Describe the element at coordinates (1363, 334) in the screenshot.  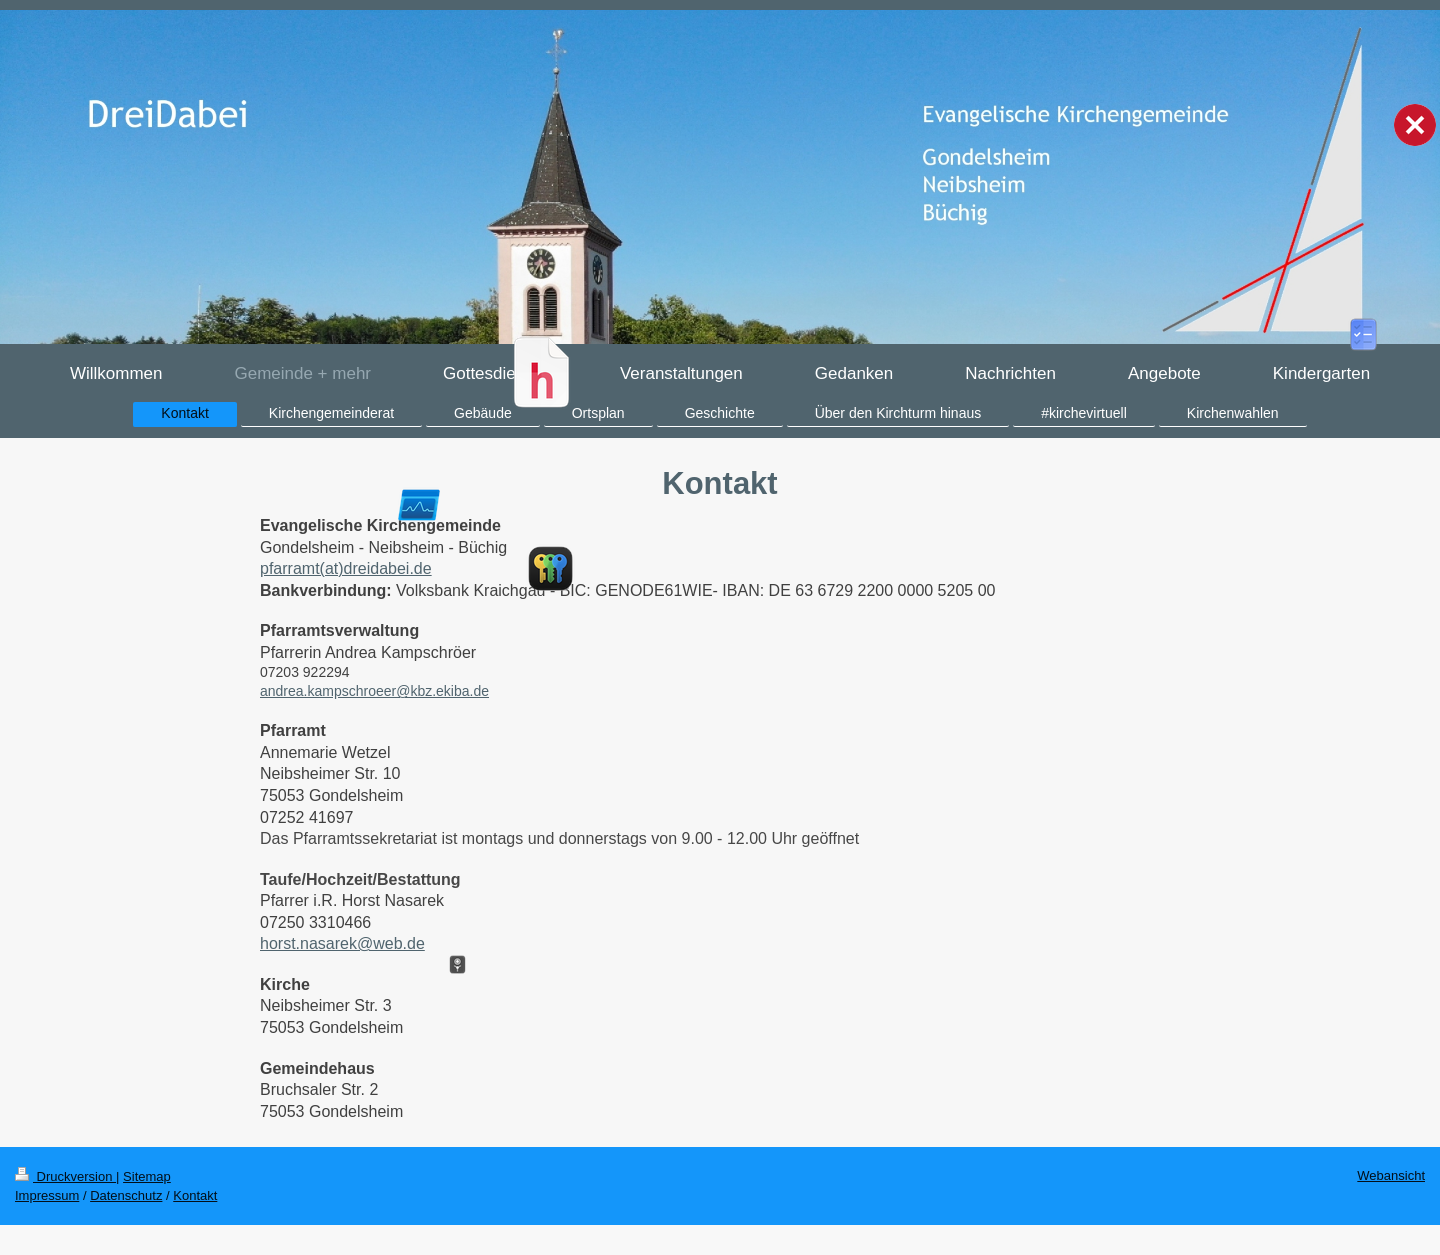
I see `open work-related software center` at that location.